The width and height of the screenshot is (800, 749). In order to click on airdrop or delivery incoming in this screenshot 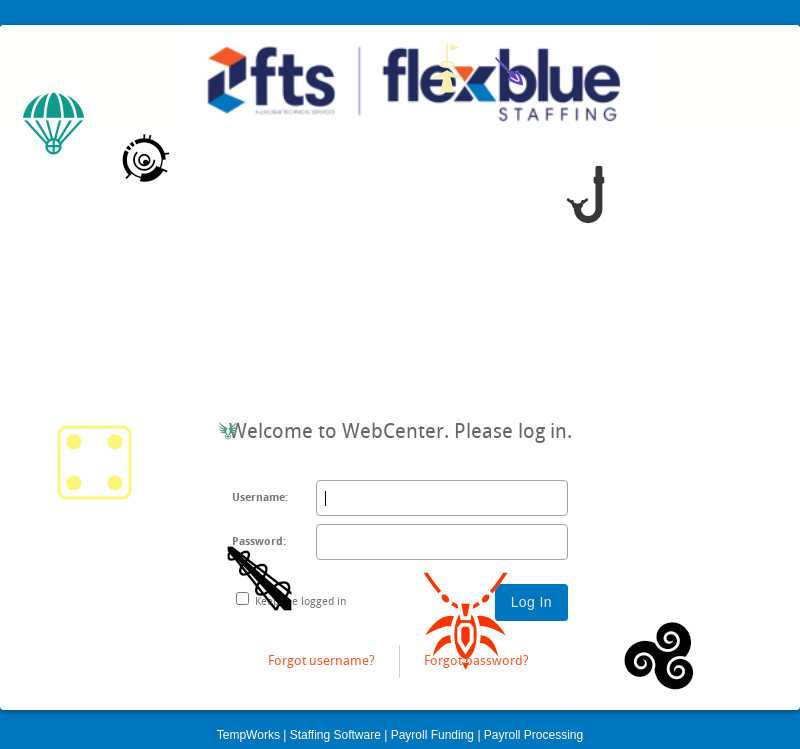, I will do `click(53, 123)`.